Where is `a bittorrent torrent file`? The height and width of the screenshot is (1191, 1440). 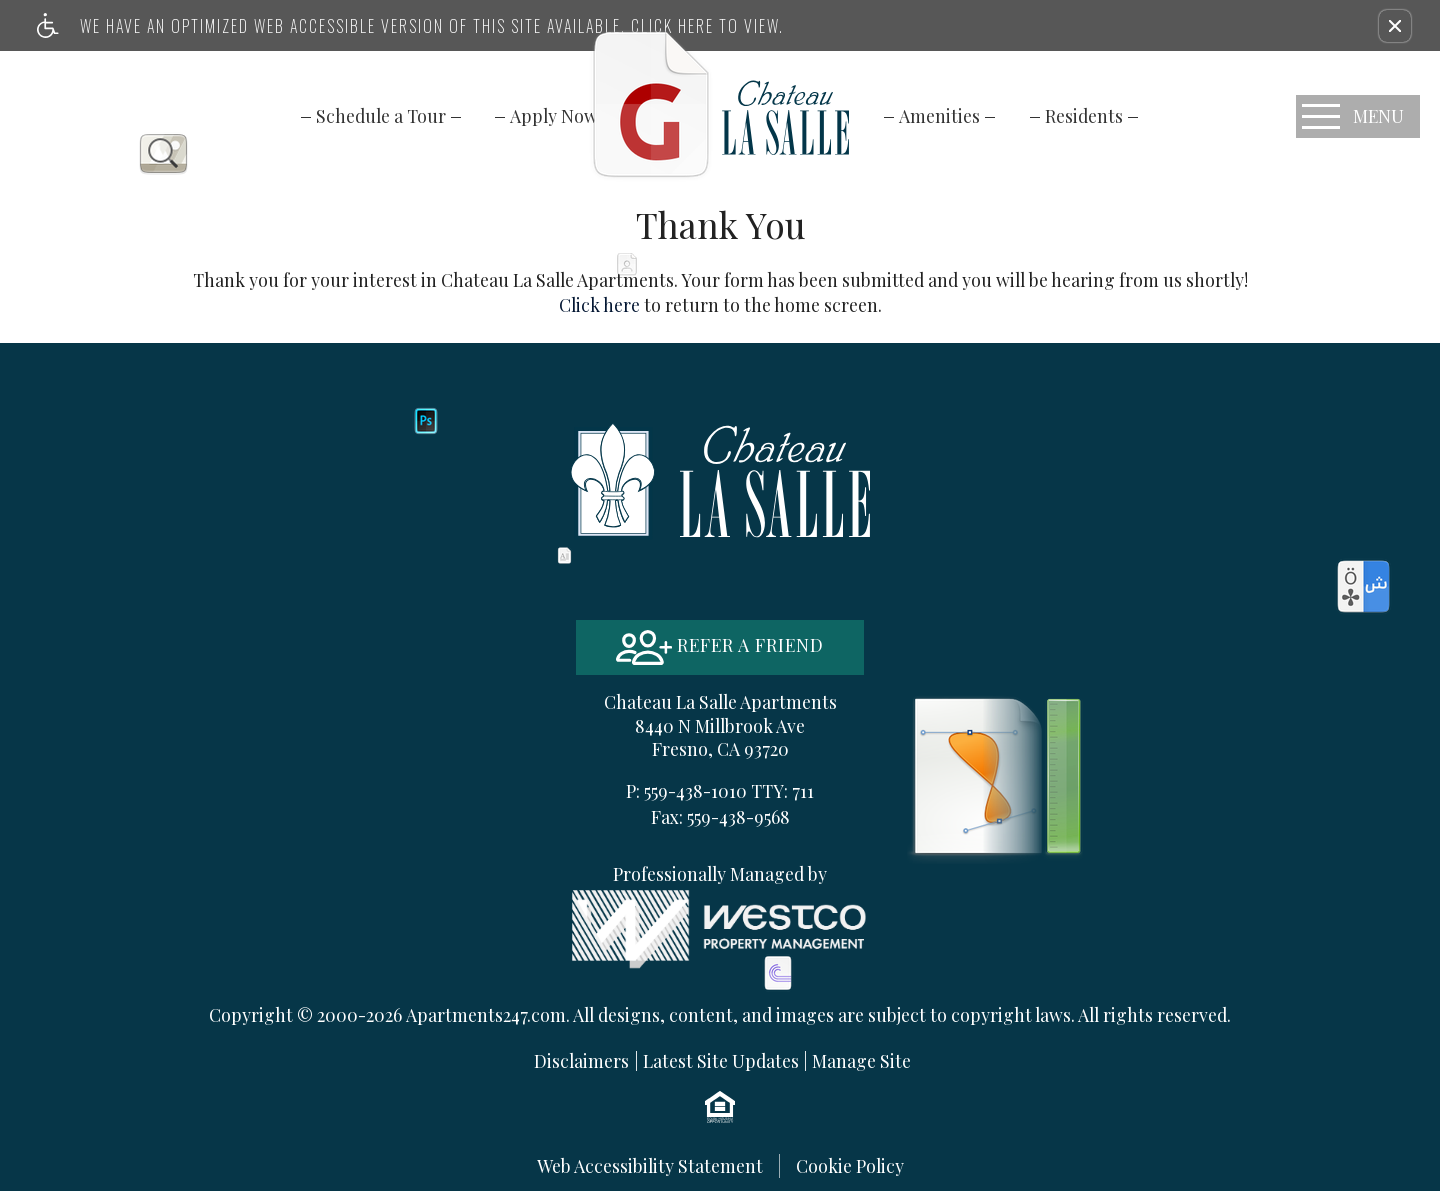 a bittorrent torrent file is located at coordinates (778, 973).